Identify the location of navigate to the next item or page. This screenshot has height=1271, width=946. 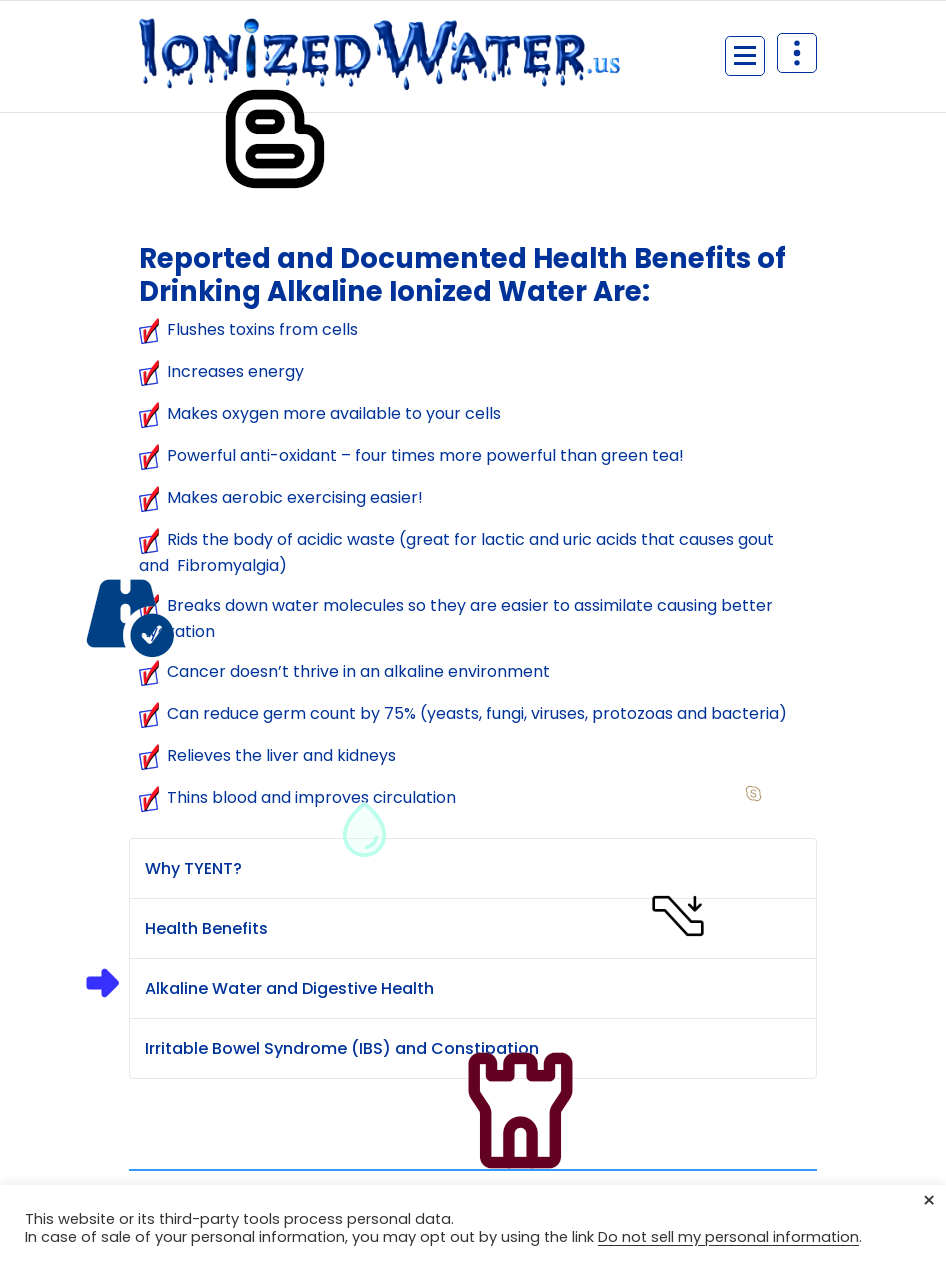
(103, 983).